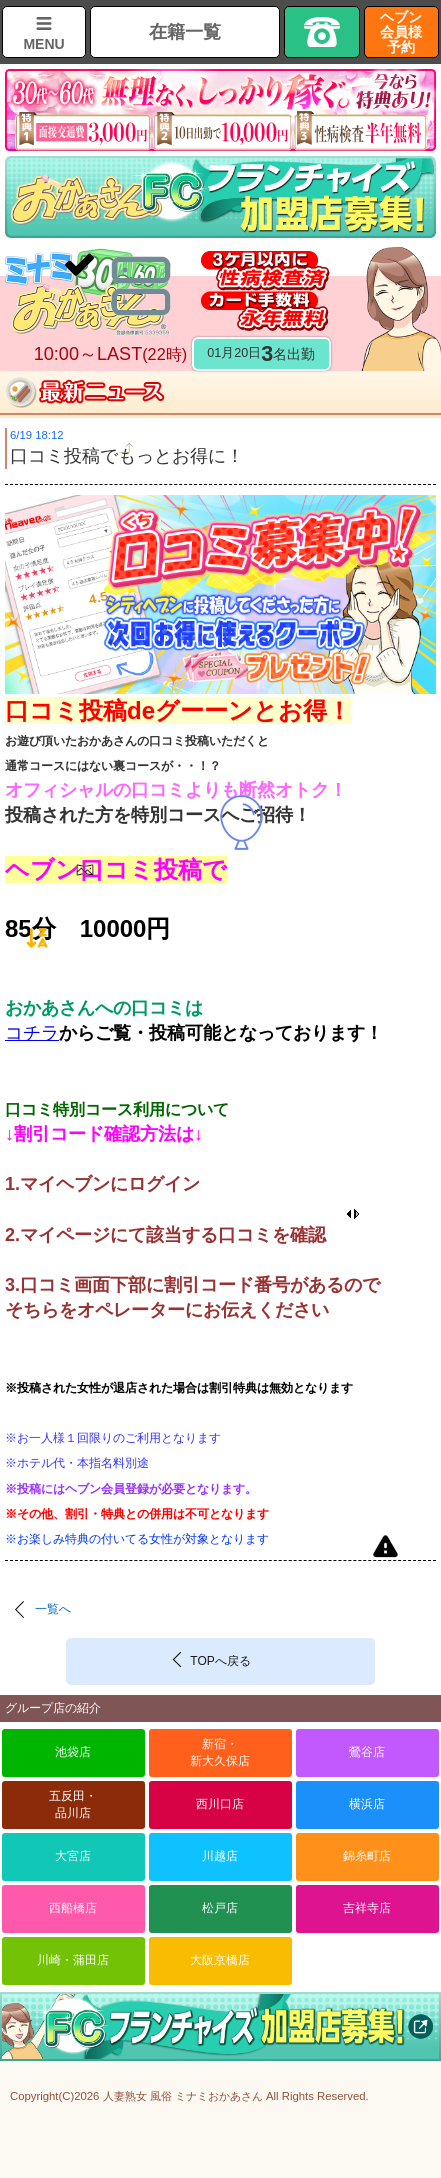 Image resolution: width=441 pixels, height=2178 pixels. What do you see at coordinates (37, 938) in the screenshot?
I see `sort items alphabetically from Z to A` at bounding box center [37, 938].